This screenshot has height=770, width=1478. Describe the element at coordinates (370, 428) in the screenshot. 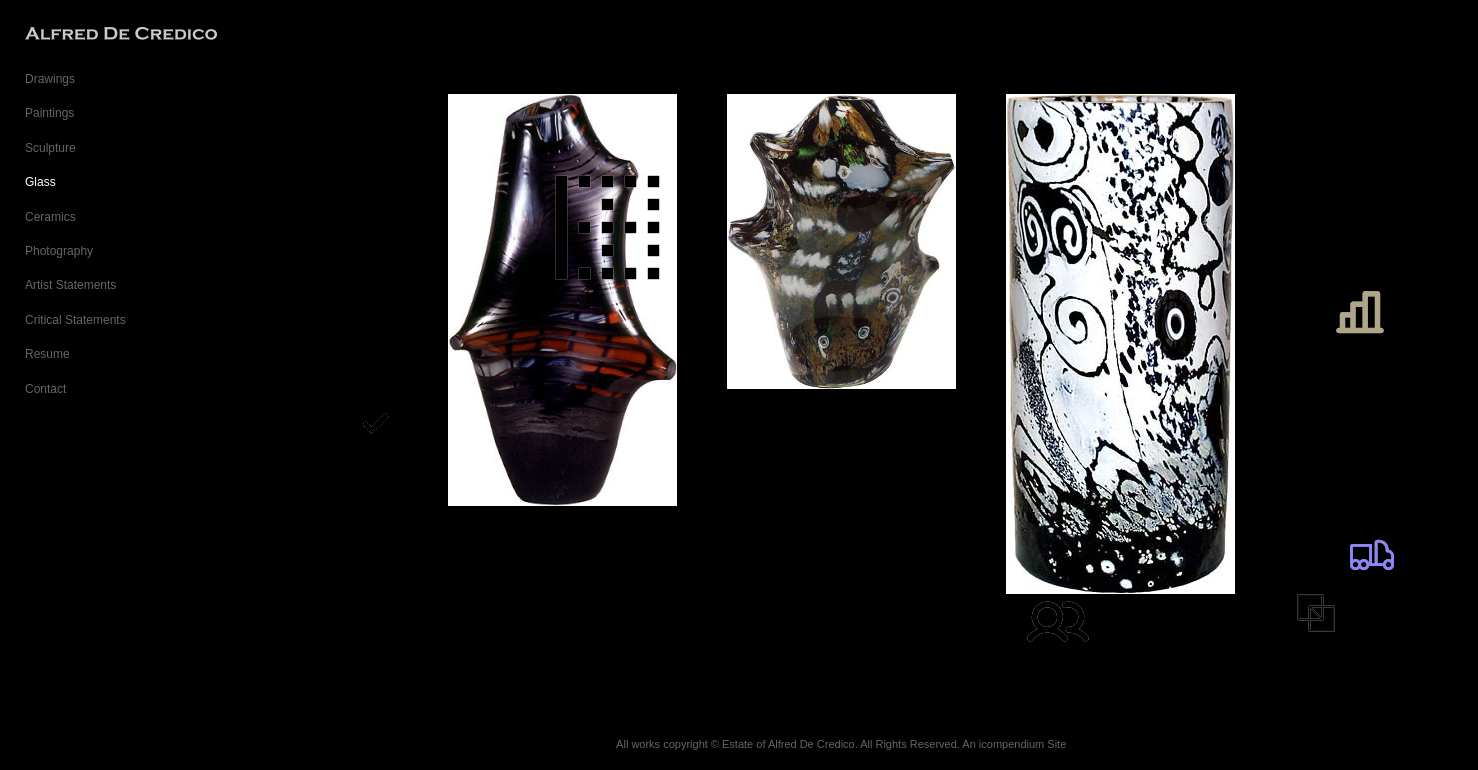

I see `item successfully added to library` at that location.